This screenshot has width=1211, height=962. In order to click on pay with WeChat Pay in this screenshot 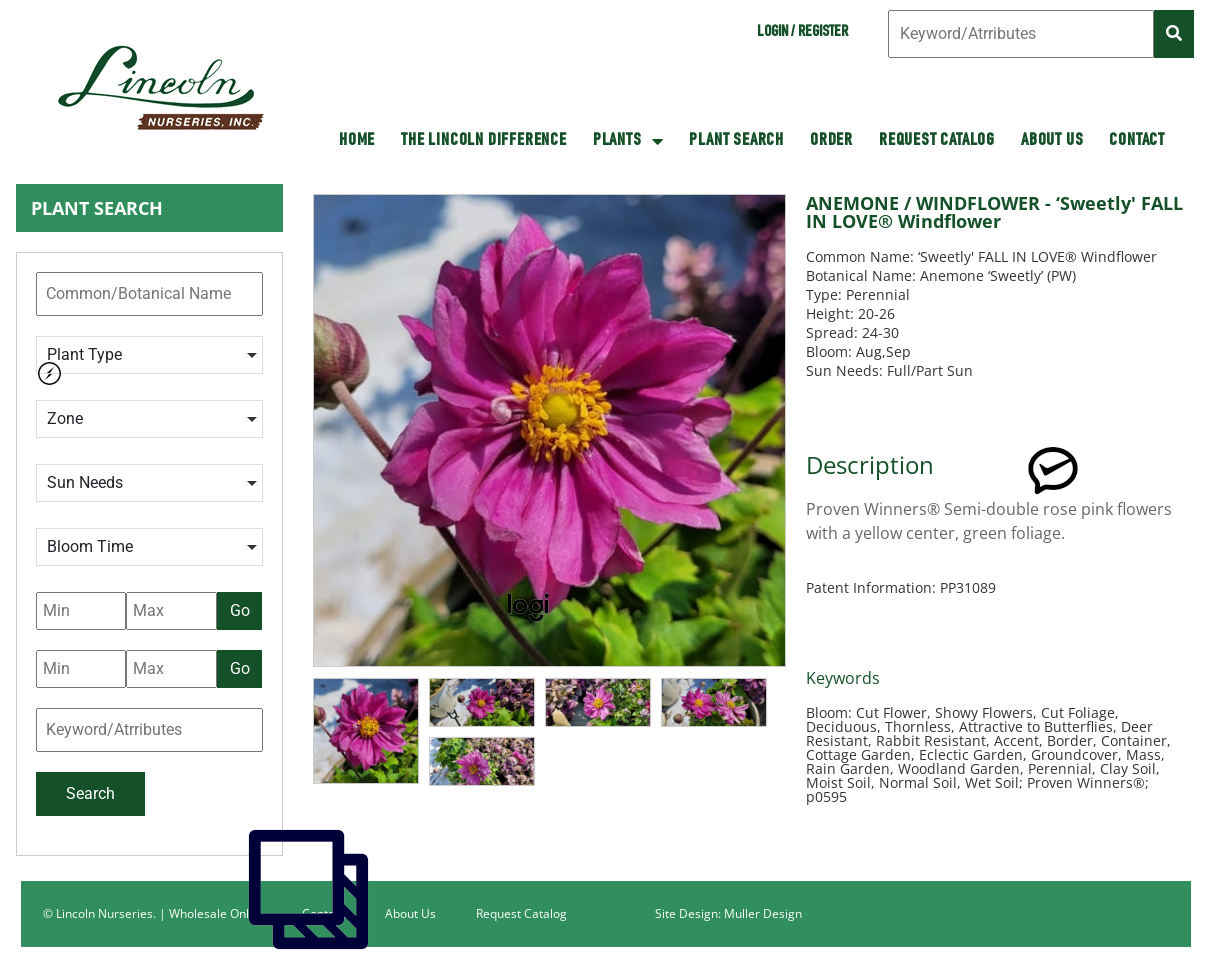, I will do `click(1053, 469)`.